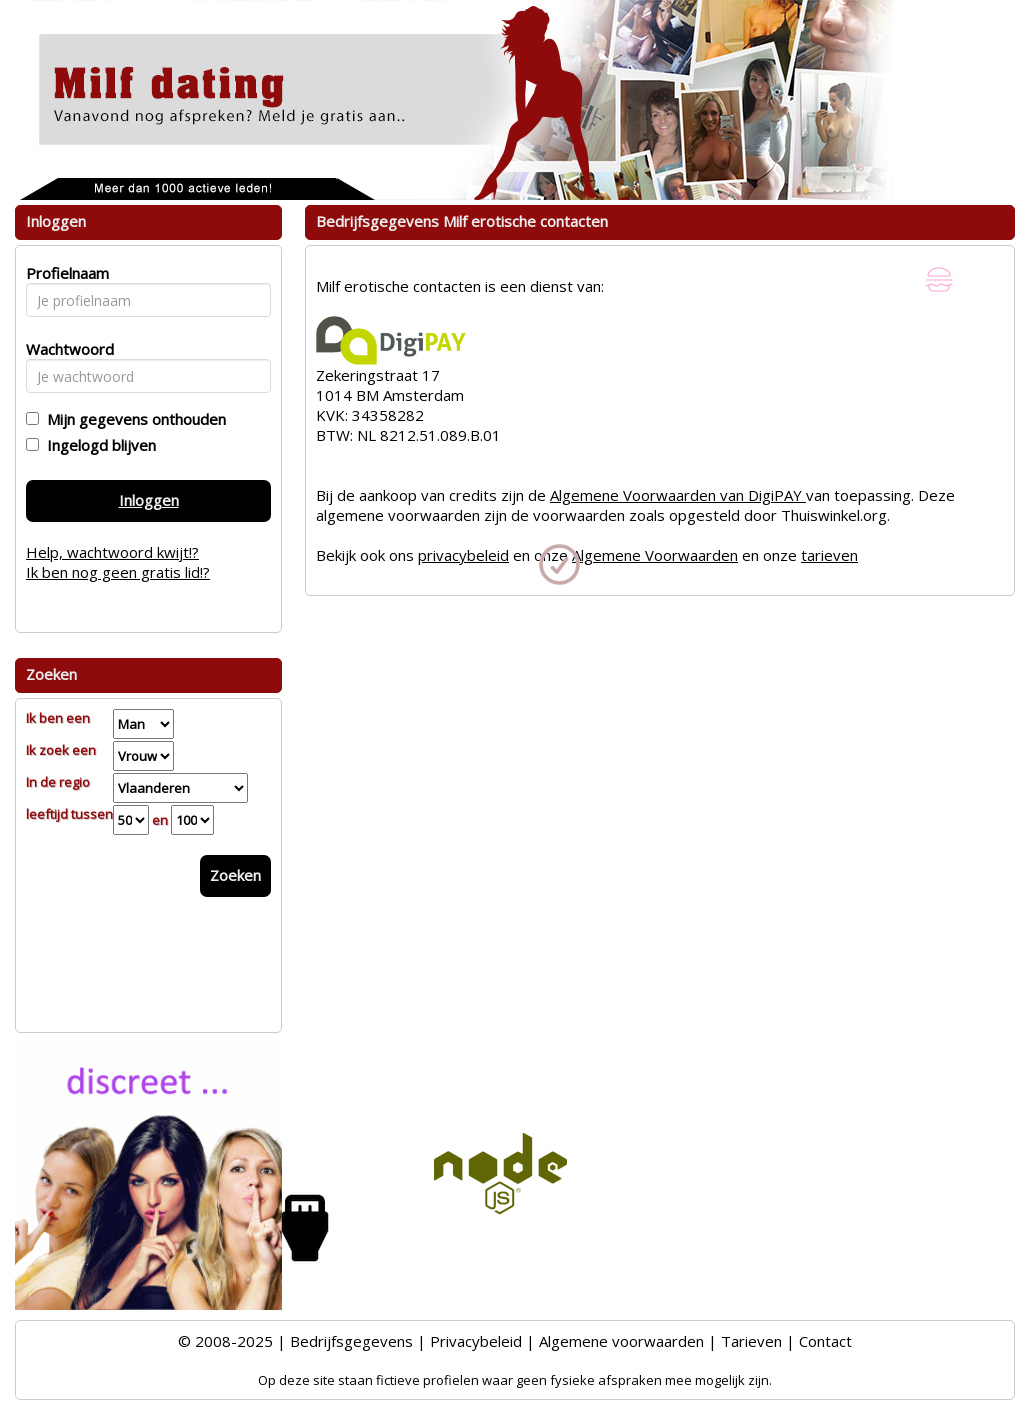 The width and height of the screenshot is (1030, 1420). I want to click on open navigation menu, so click(939, 280).